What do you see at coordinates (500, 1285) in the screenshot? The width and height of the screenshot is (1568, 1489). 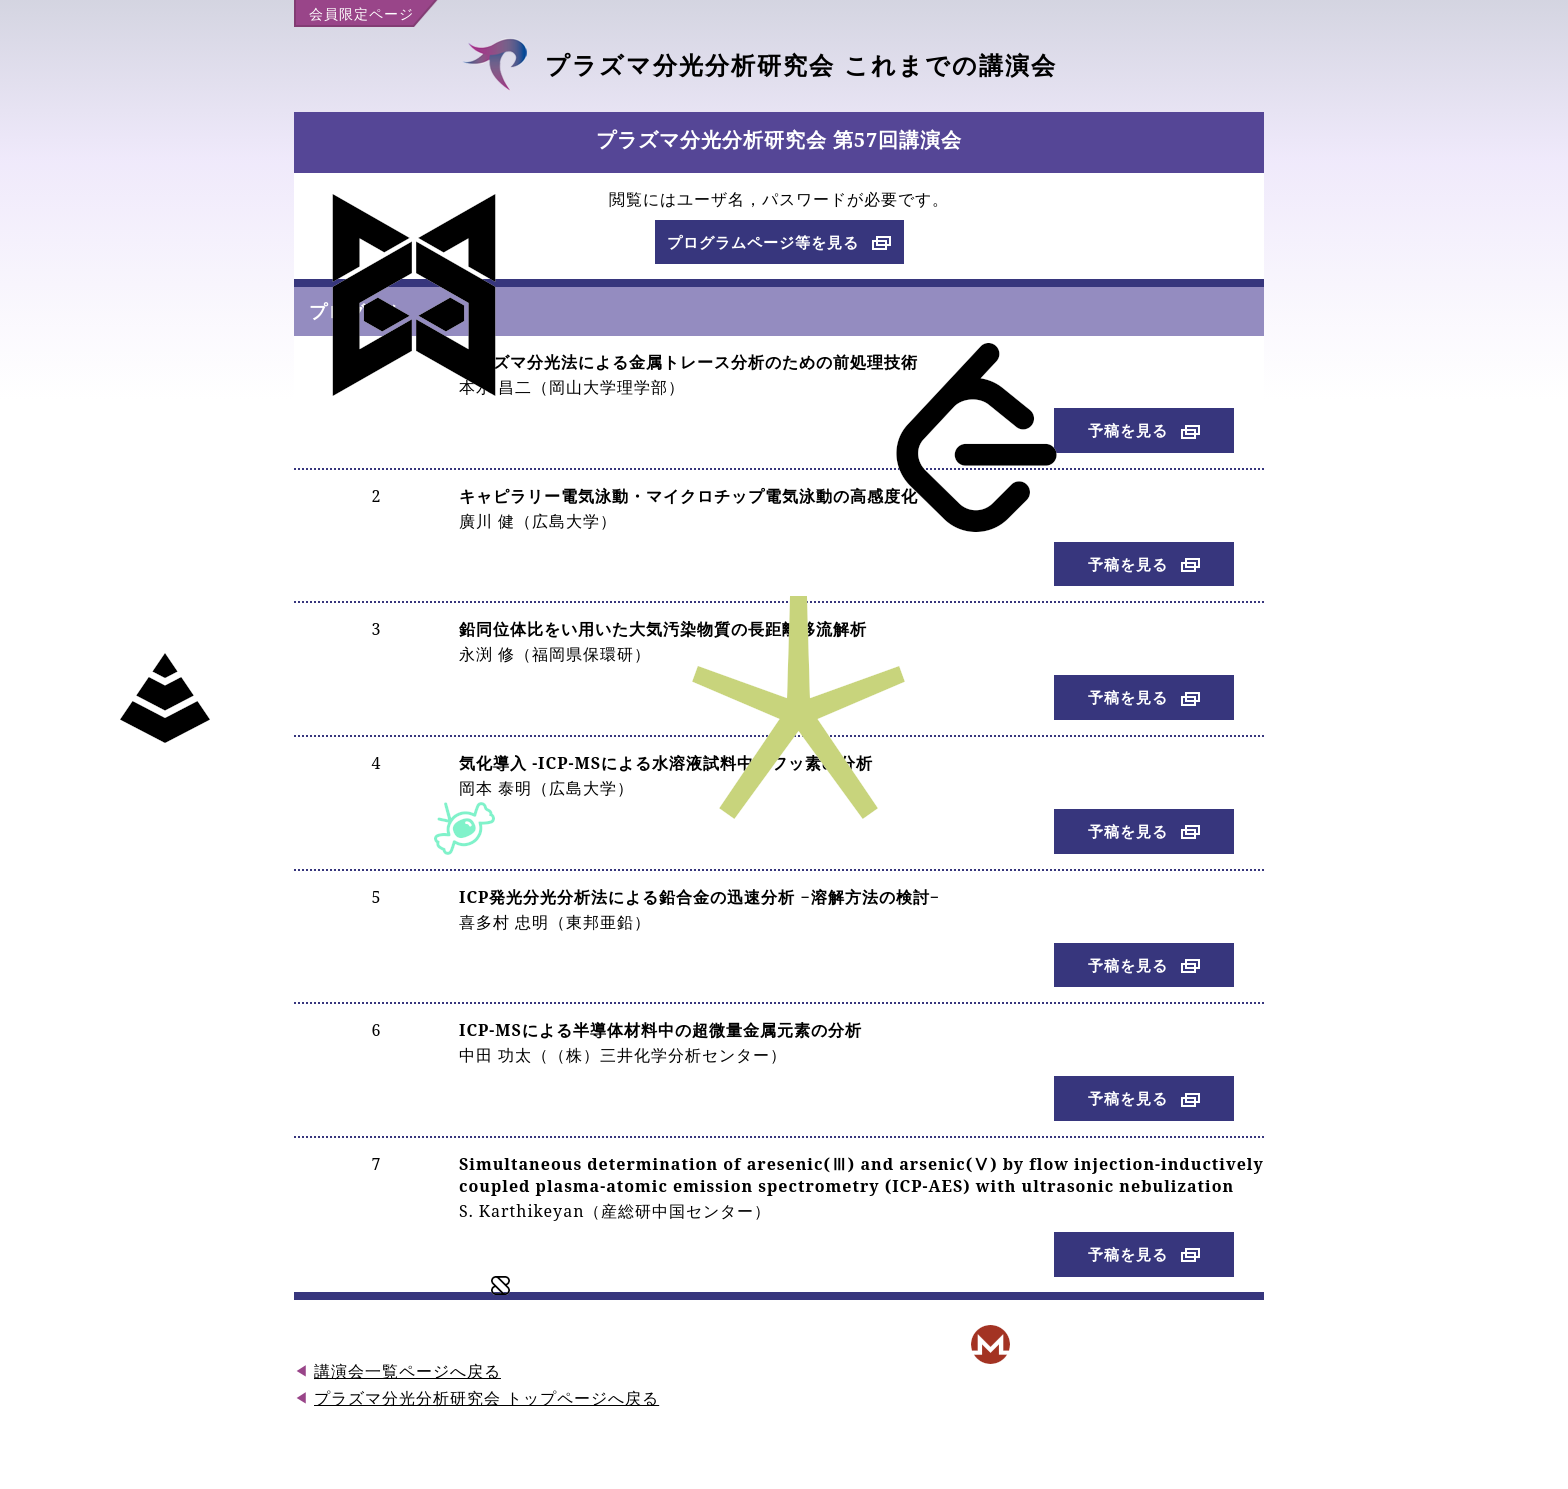 I see `open the Shortcut project management app` at bounding box center [500, 1285].